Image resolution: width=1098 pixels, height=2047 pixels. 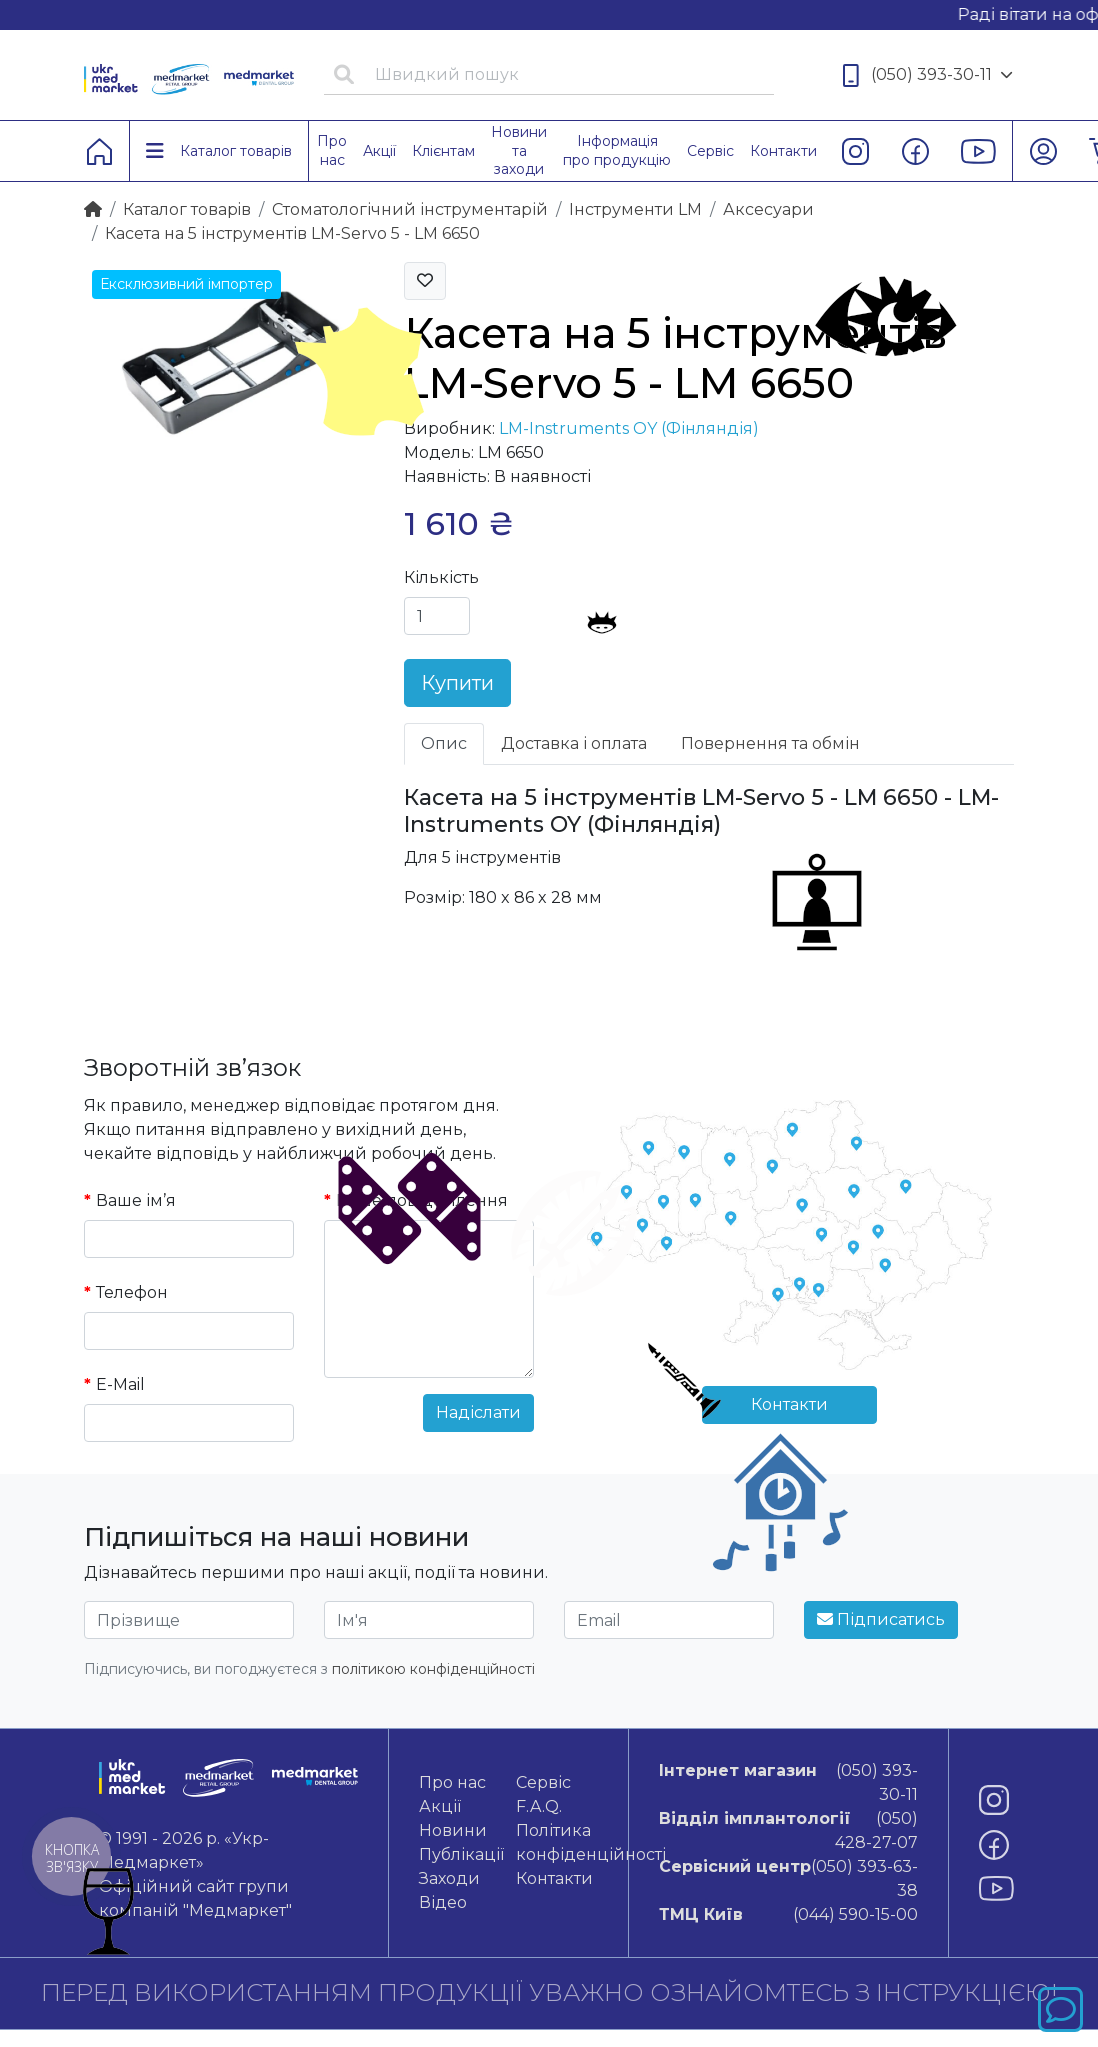 What do you see at coordinates (684, 1380) in the screenshot?
I see `select clarinet as your instrument` at bounding box center [684, 1380].